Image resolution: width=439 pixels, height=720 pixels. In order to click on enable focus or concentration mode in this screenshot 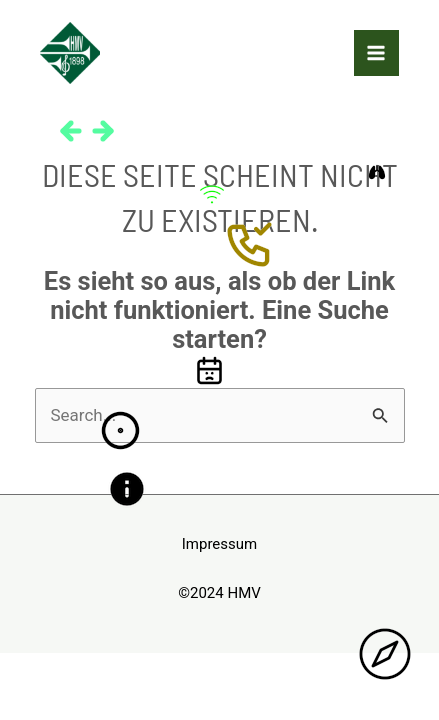, I will do `click(120, 430)`.